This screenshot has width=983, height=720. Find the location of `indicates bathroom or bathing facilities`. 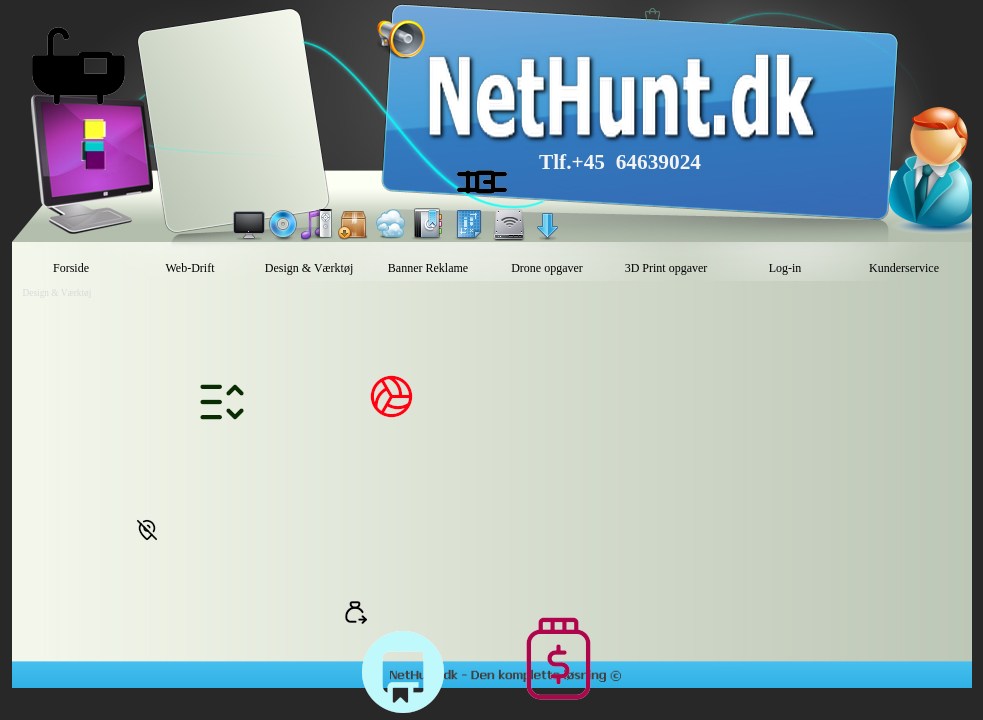

indicates bathroom or bathing facilities is located at coordinates (78, 67).